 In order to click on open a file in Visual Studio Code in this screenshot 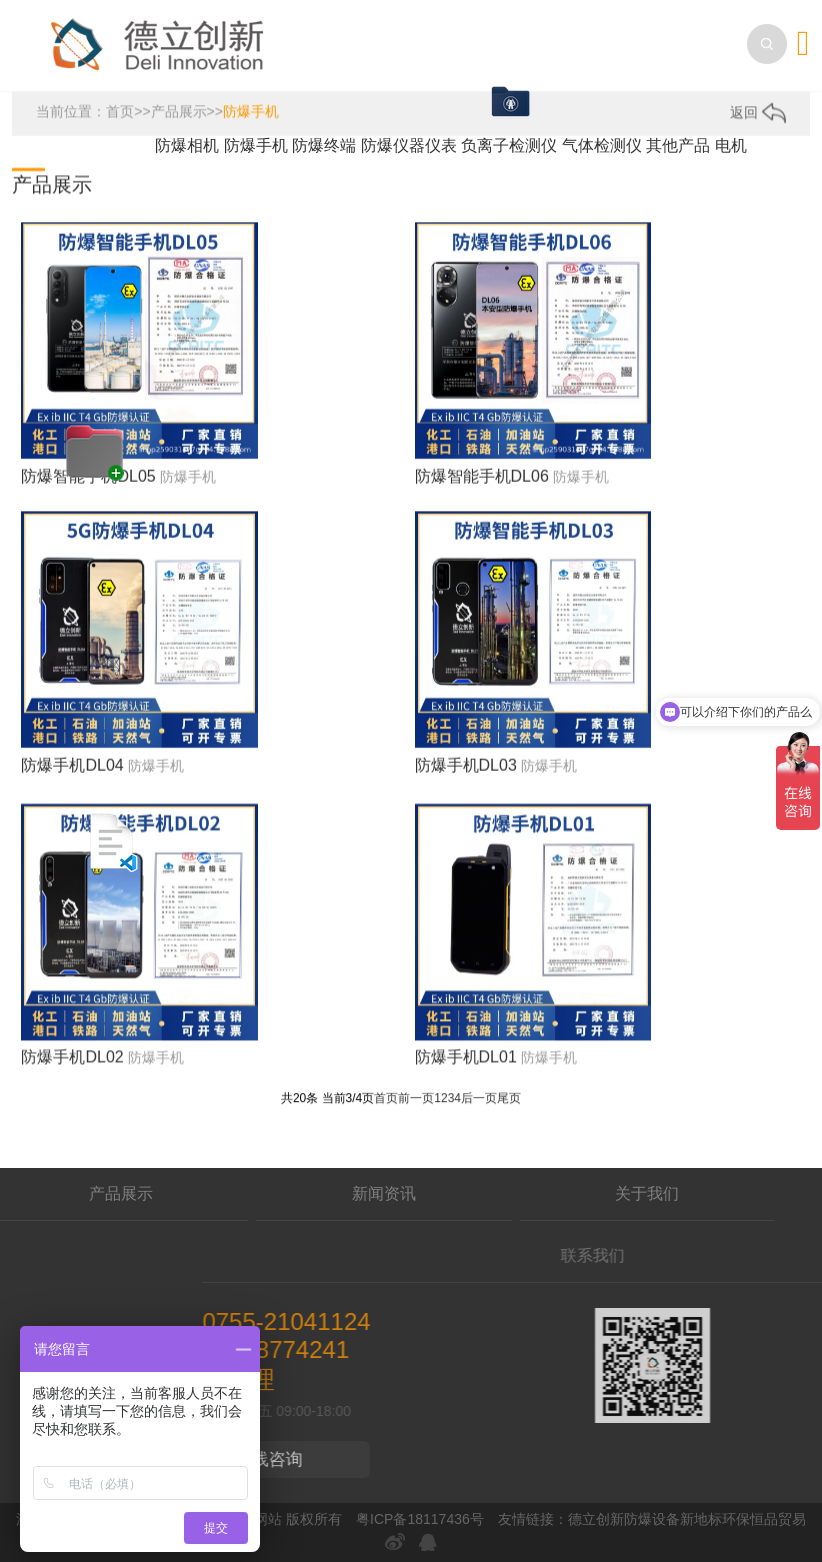, I will do `click(111, 842)`.